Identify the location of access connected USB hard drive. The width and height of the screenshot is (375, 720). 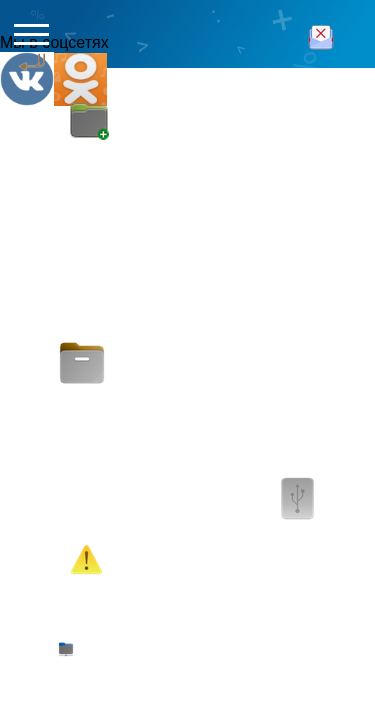
(297, 498).